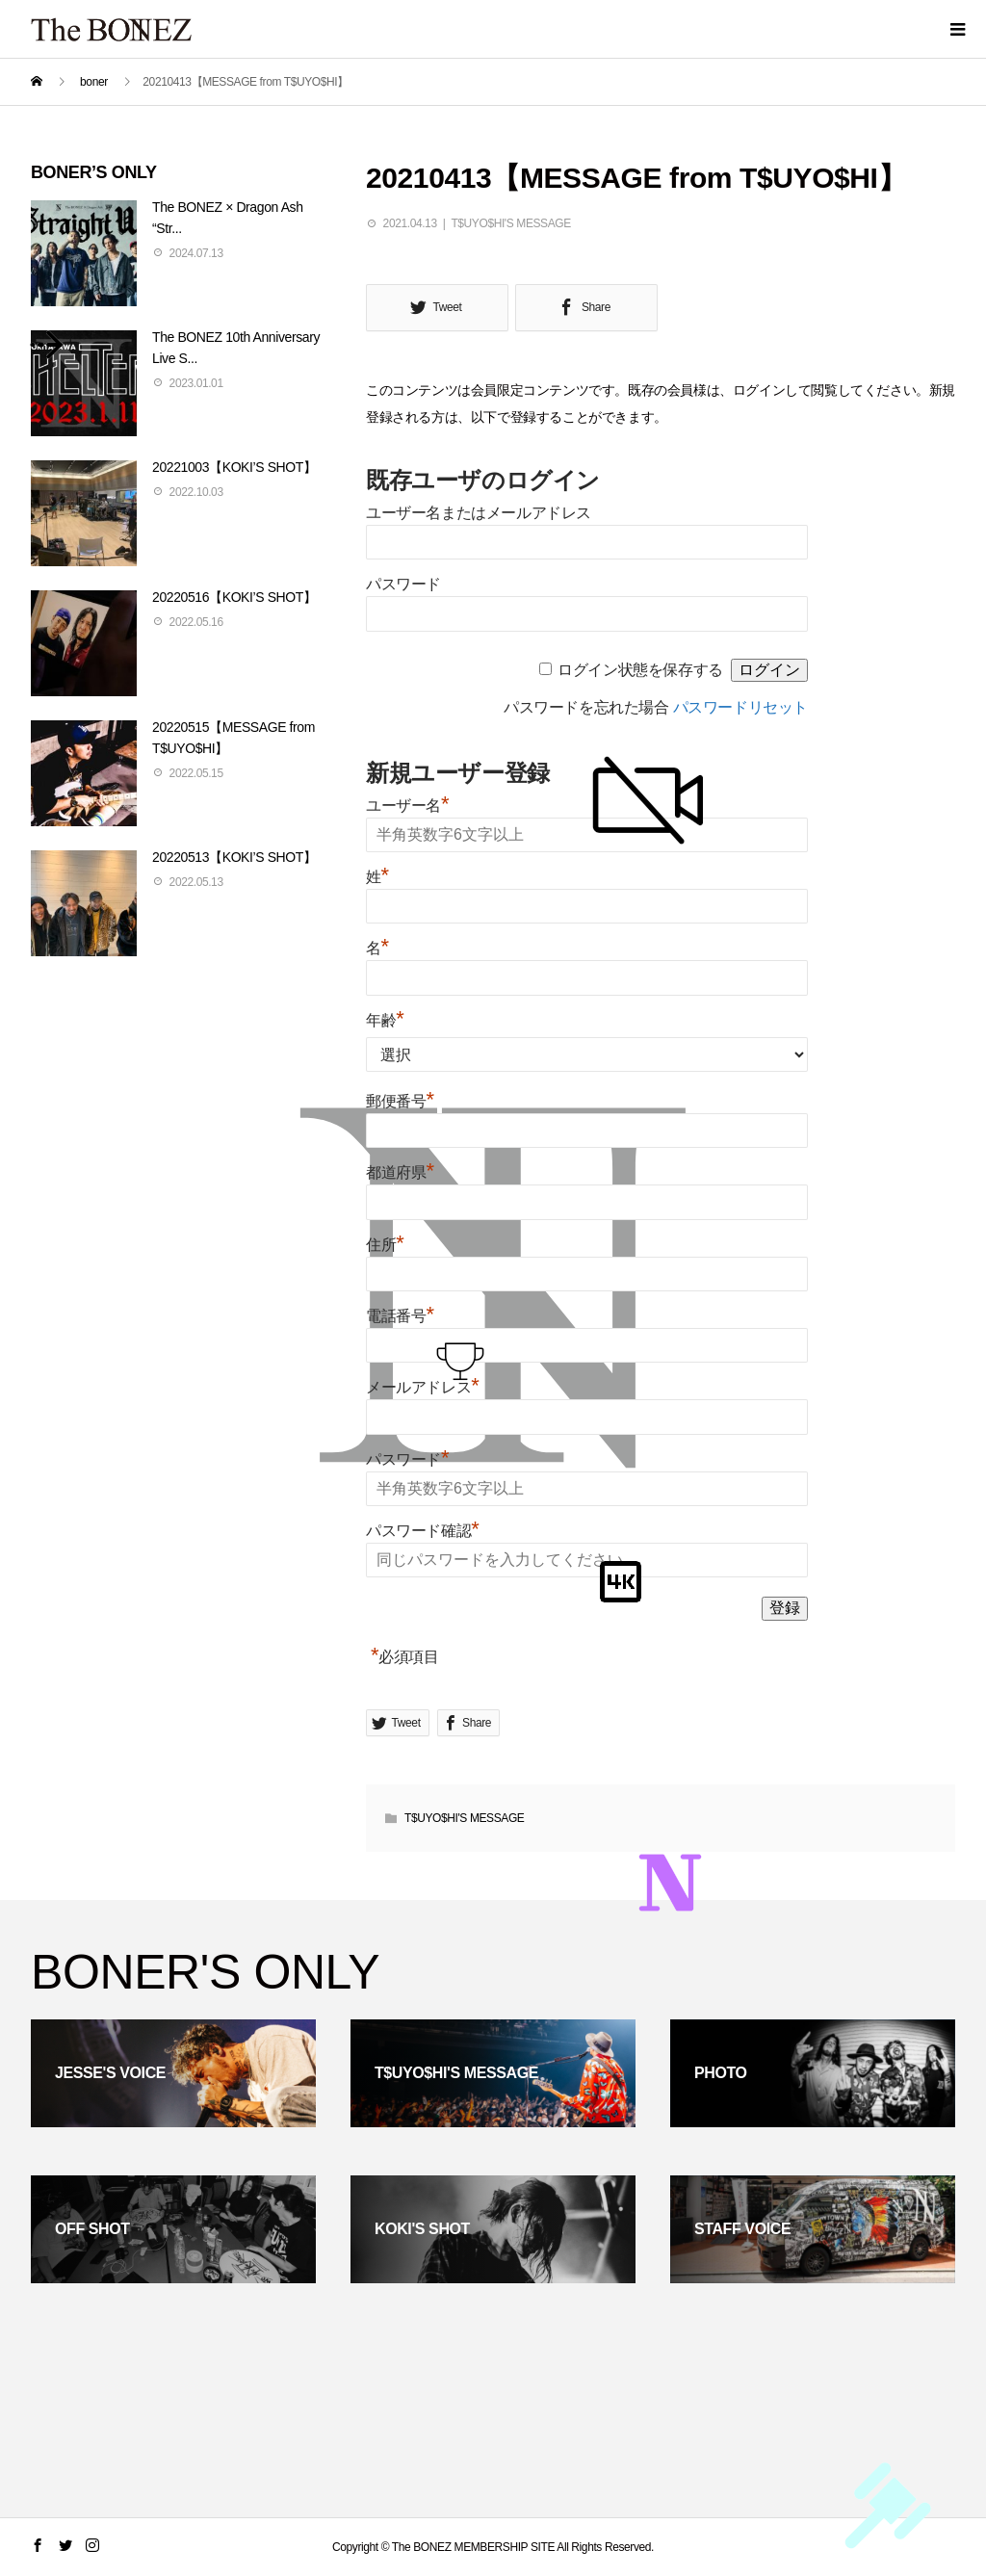 The height and width of the screenshot is (2576, 986). I want to click on open notion app, so click(670, 1883).